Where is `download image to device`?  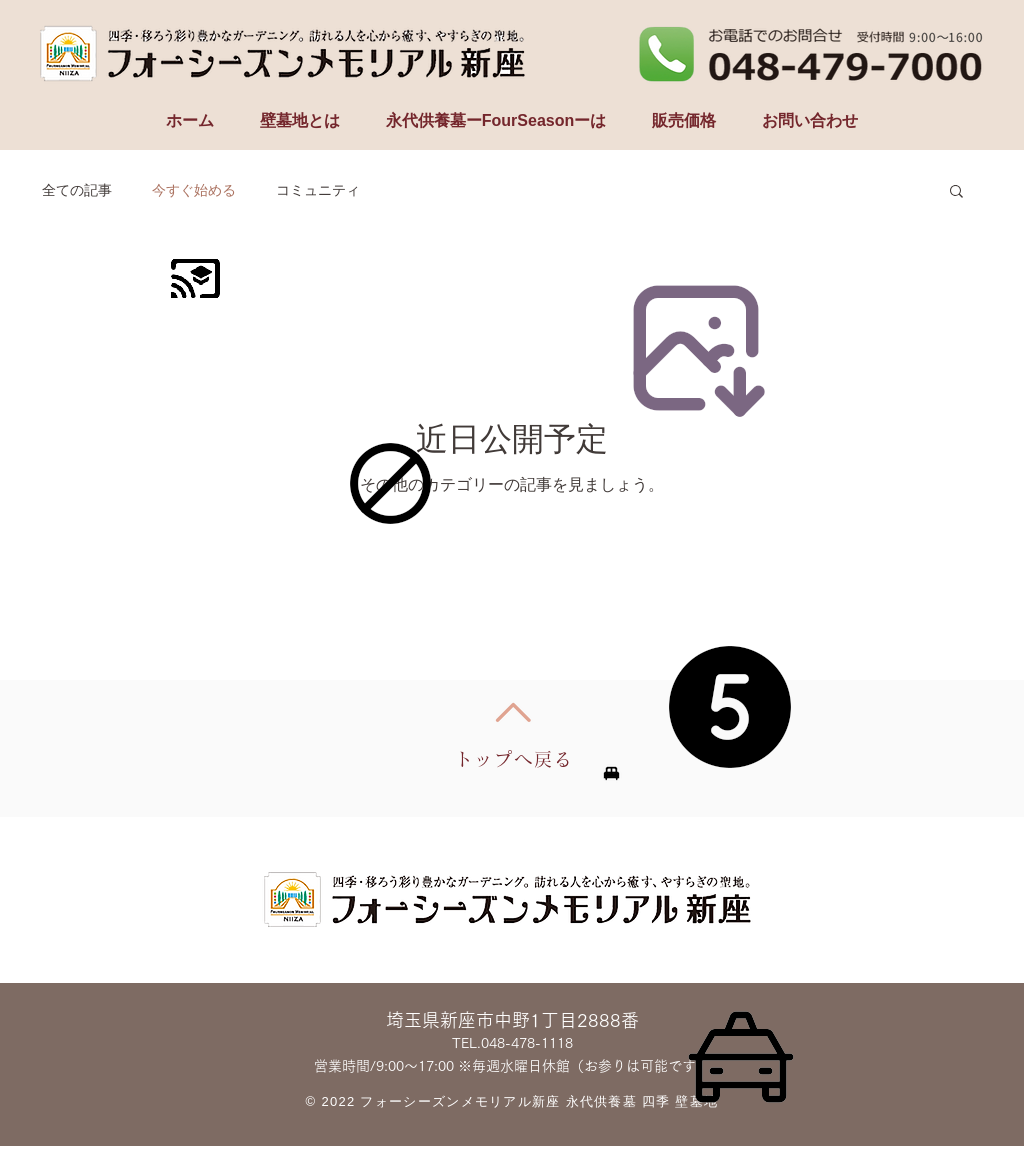
download image to device is located at coordinates (696, 348).